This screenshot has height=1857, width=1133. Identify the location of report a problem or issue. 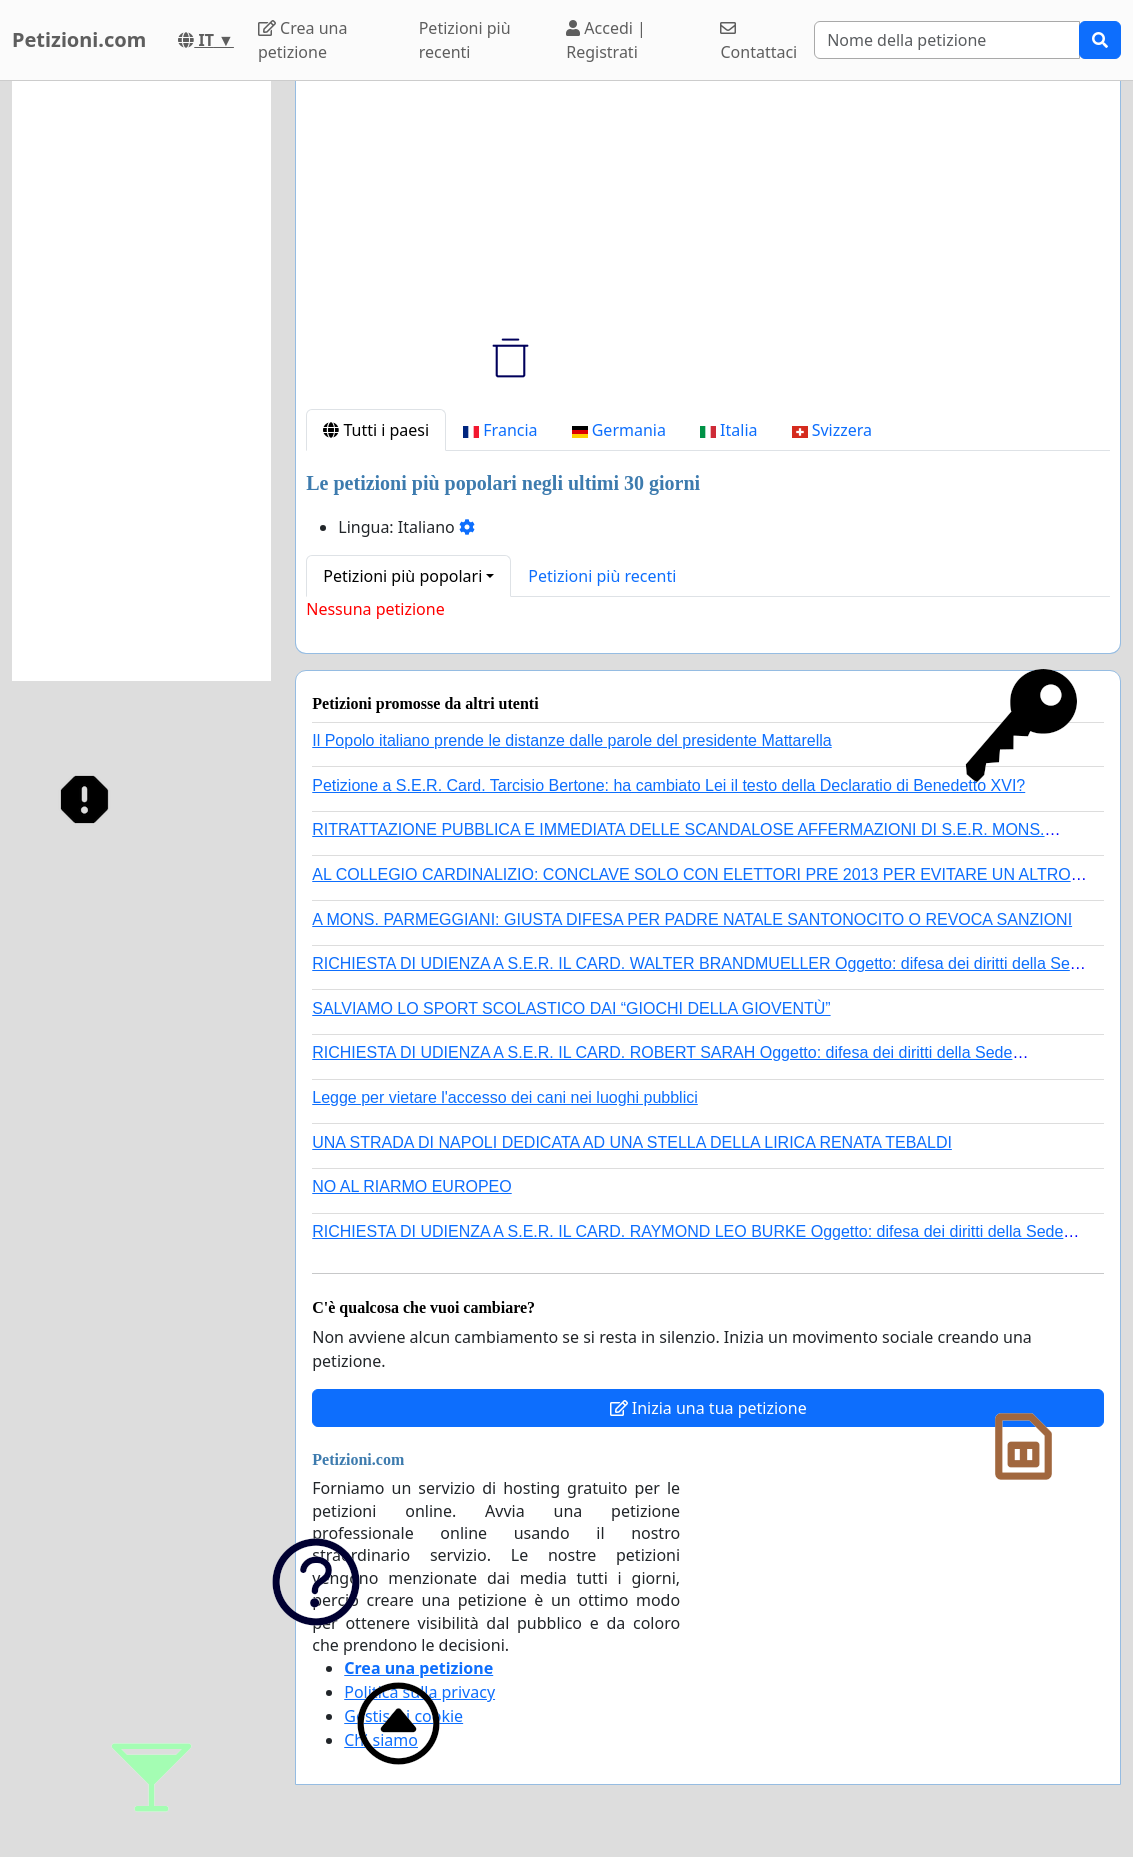
(84, 799).